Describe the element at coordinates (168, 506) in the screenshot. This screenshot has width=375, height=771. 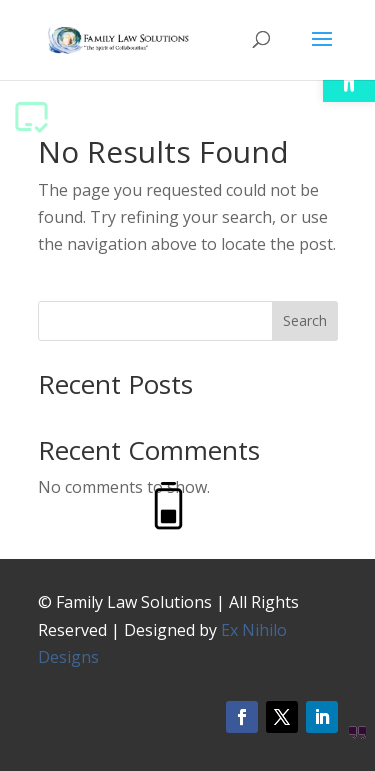
I see `indicates medium battery level` at that location.